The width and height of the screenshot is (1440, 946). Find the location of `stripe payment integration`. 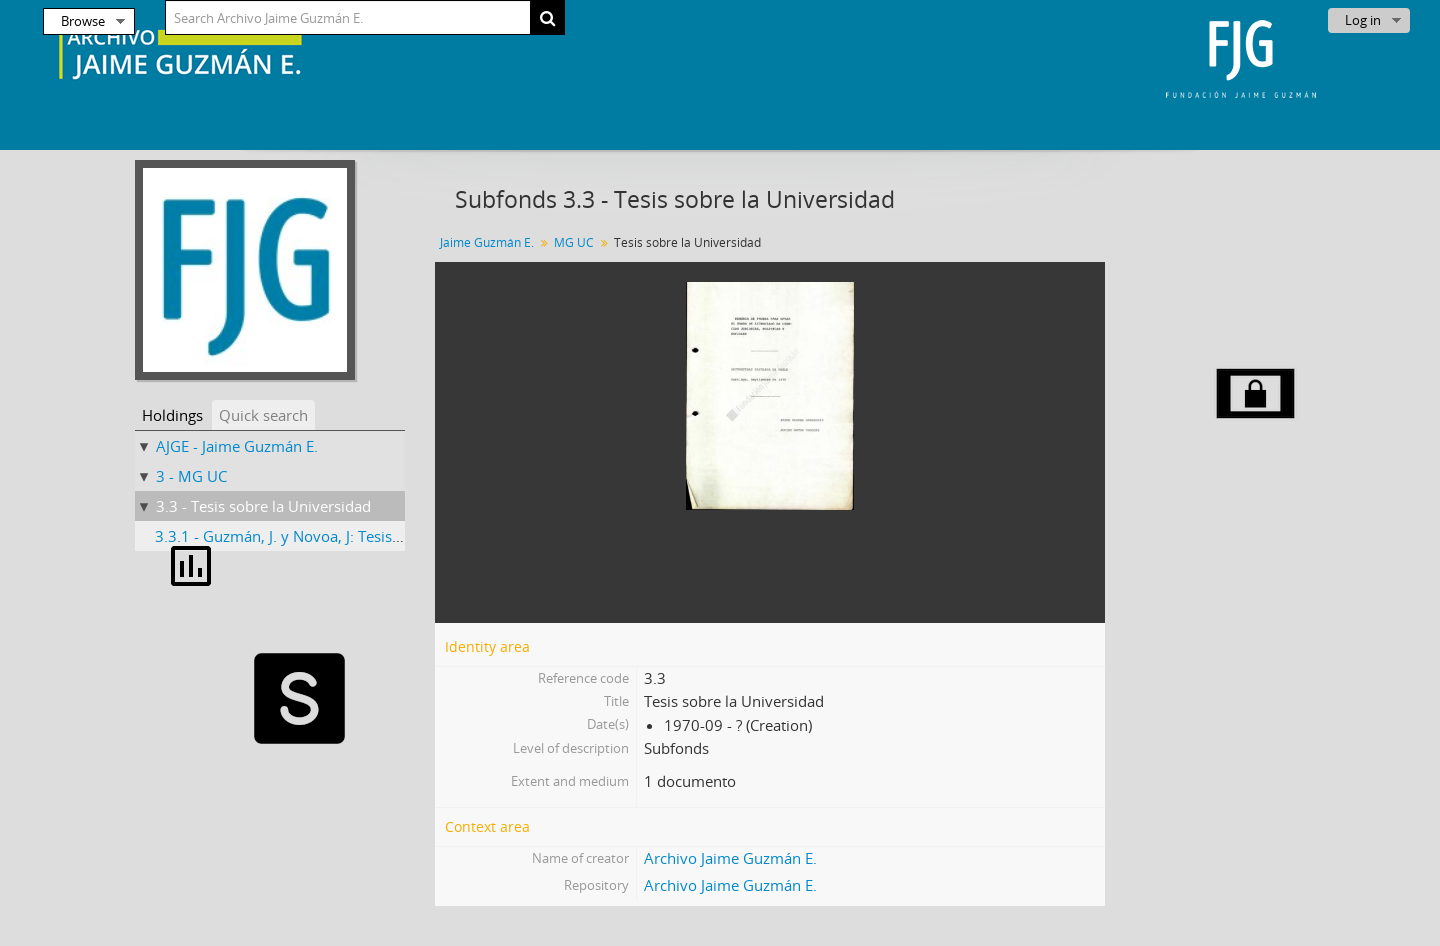

stripe payment integration is located at coordinates (299, 698).